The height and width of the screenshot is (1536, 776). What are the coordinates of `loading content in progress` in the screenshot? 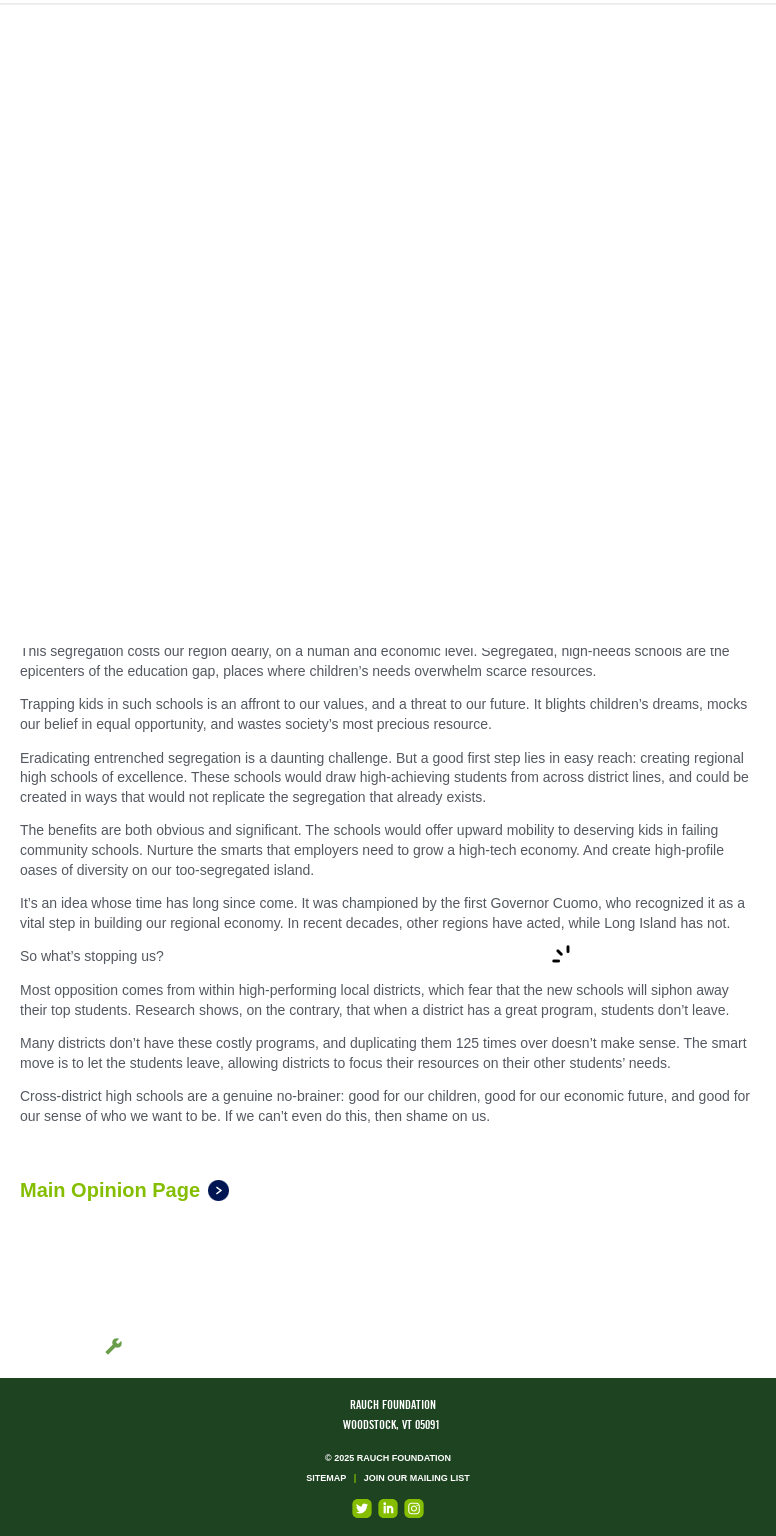 It's located at (568, 961).